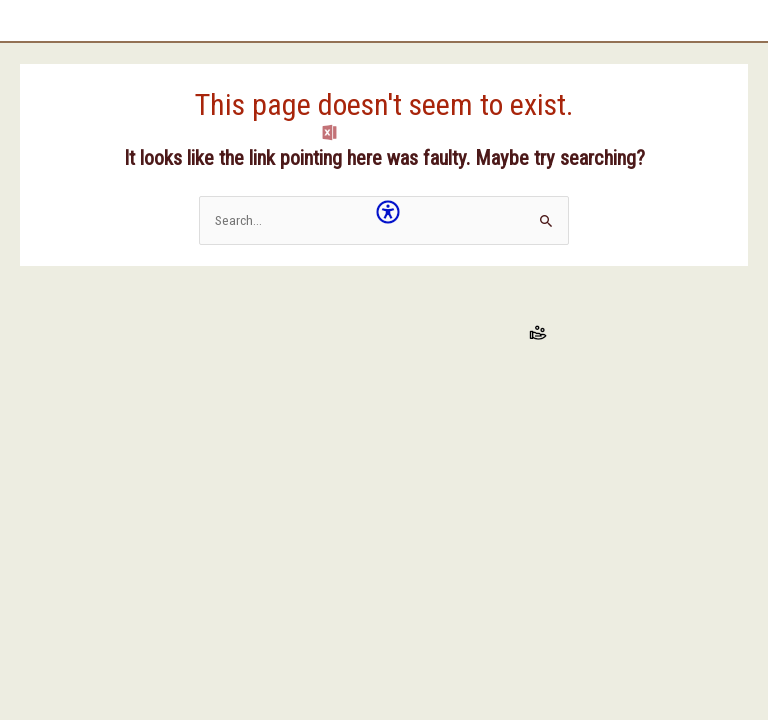  I want to click on access accessibility settings, so click(388, 212).